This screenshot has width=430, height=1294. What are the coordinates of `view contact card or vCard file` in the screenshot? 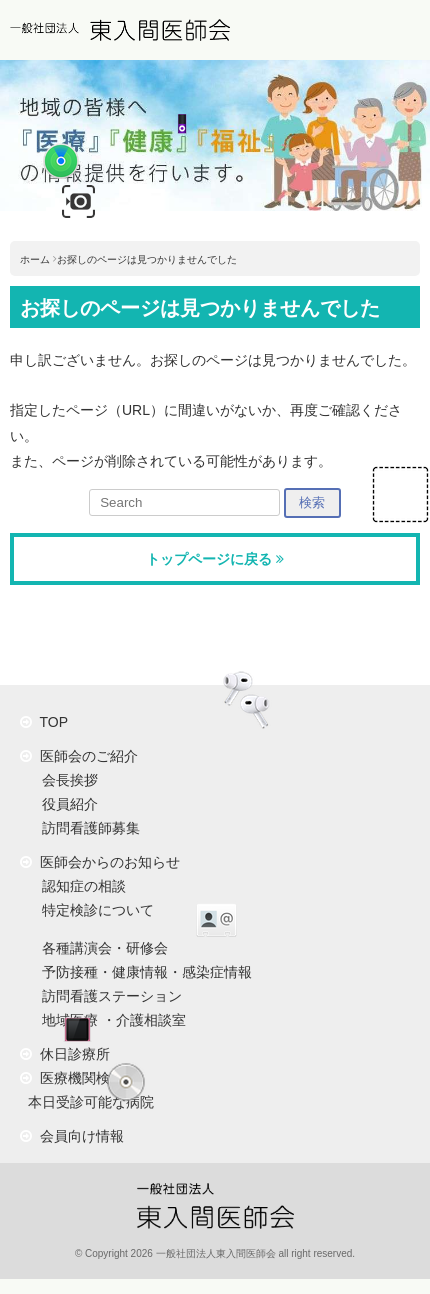 It's located at (216, 920).